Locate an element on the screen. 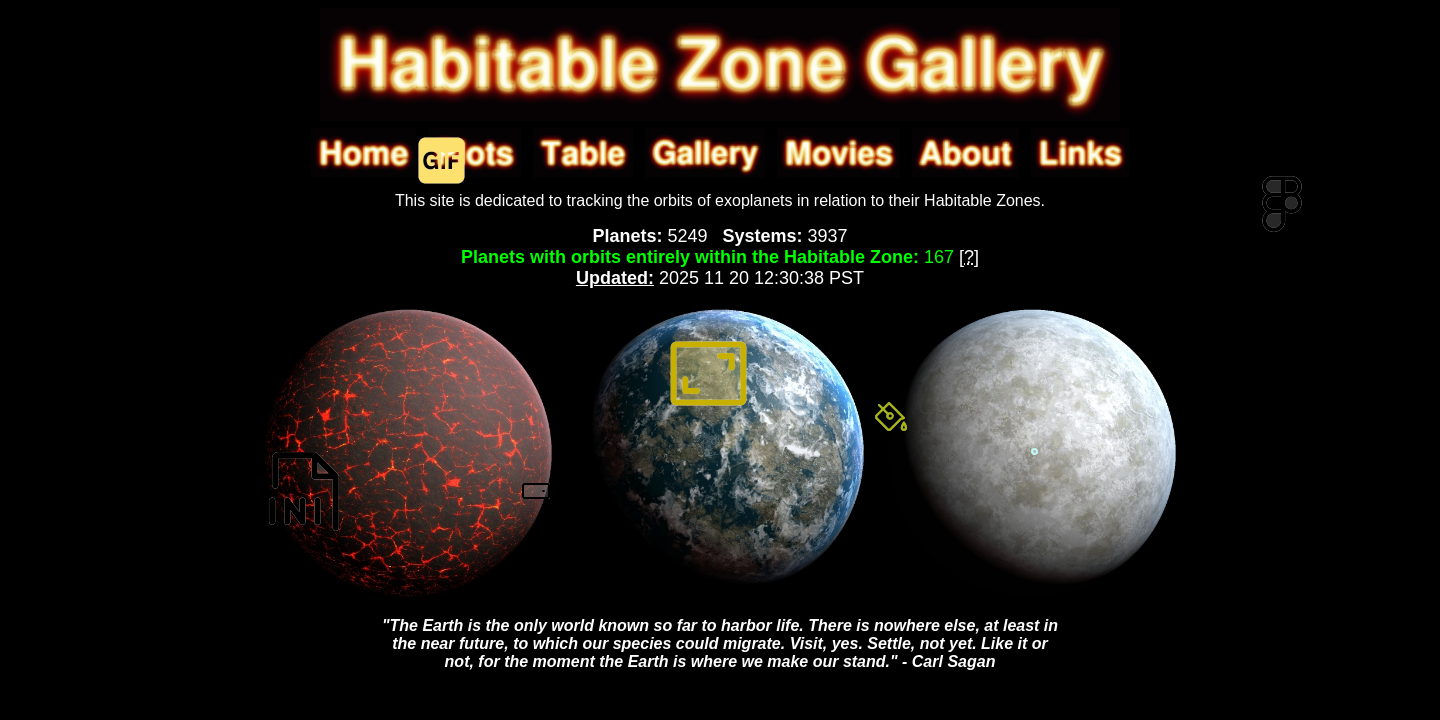 This screenshot has width=1440, height=720. enter fullscreen mode is located at coordinates (708, 373).